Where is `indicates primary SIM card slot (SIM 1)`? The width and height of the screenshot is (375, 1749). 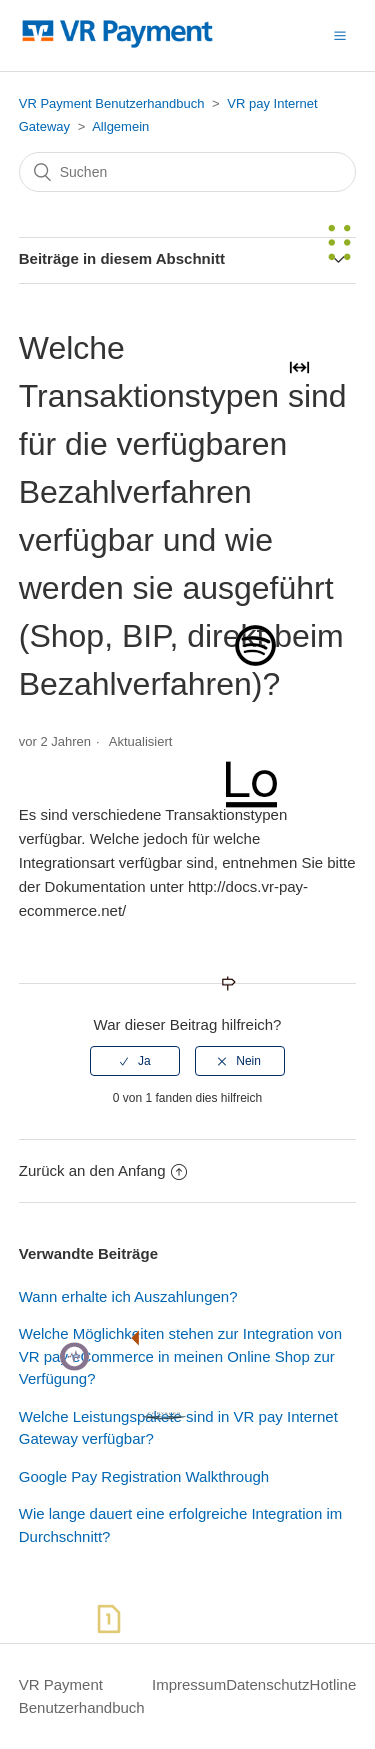
indicates primary SIM card slot (SIM 1) is located at coordinates (109, 1619).